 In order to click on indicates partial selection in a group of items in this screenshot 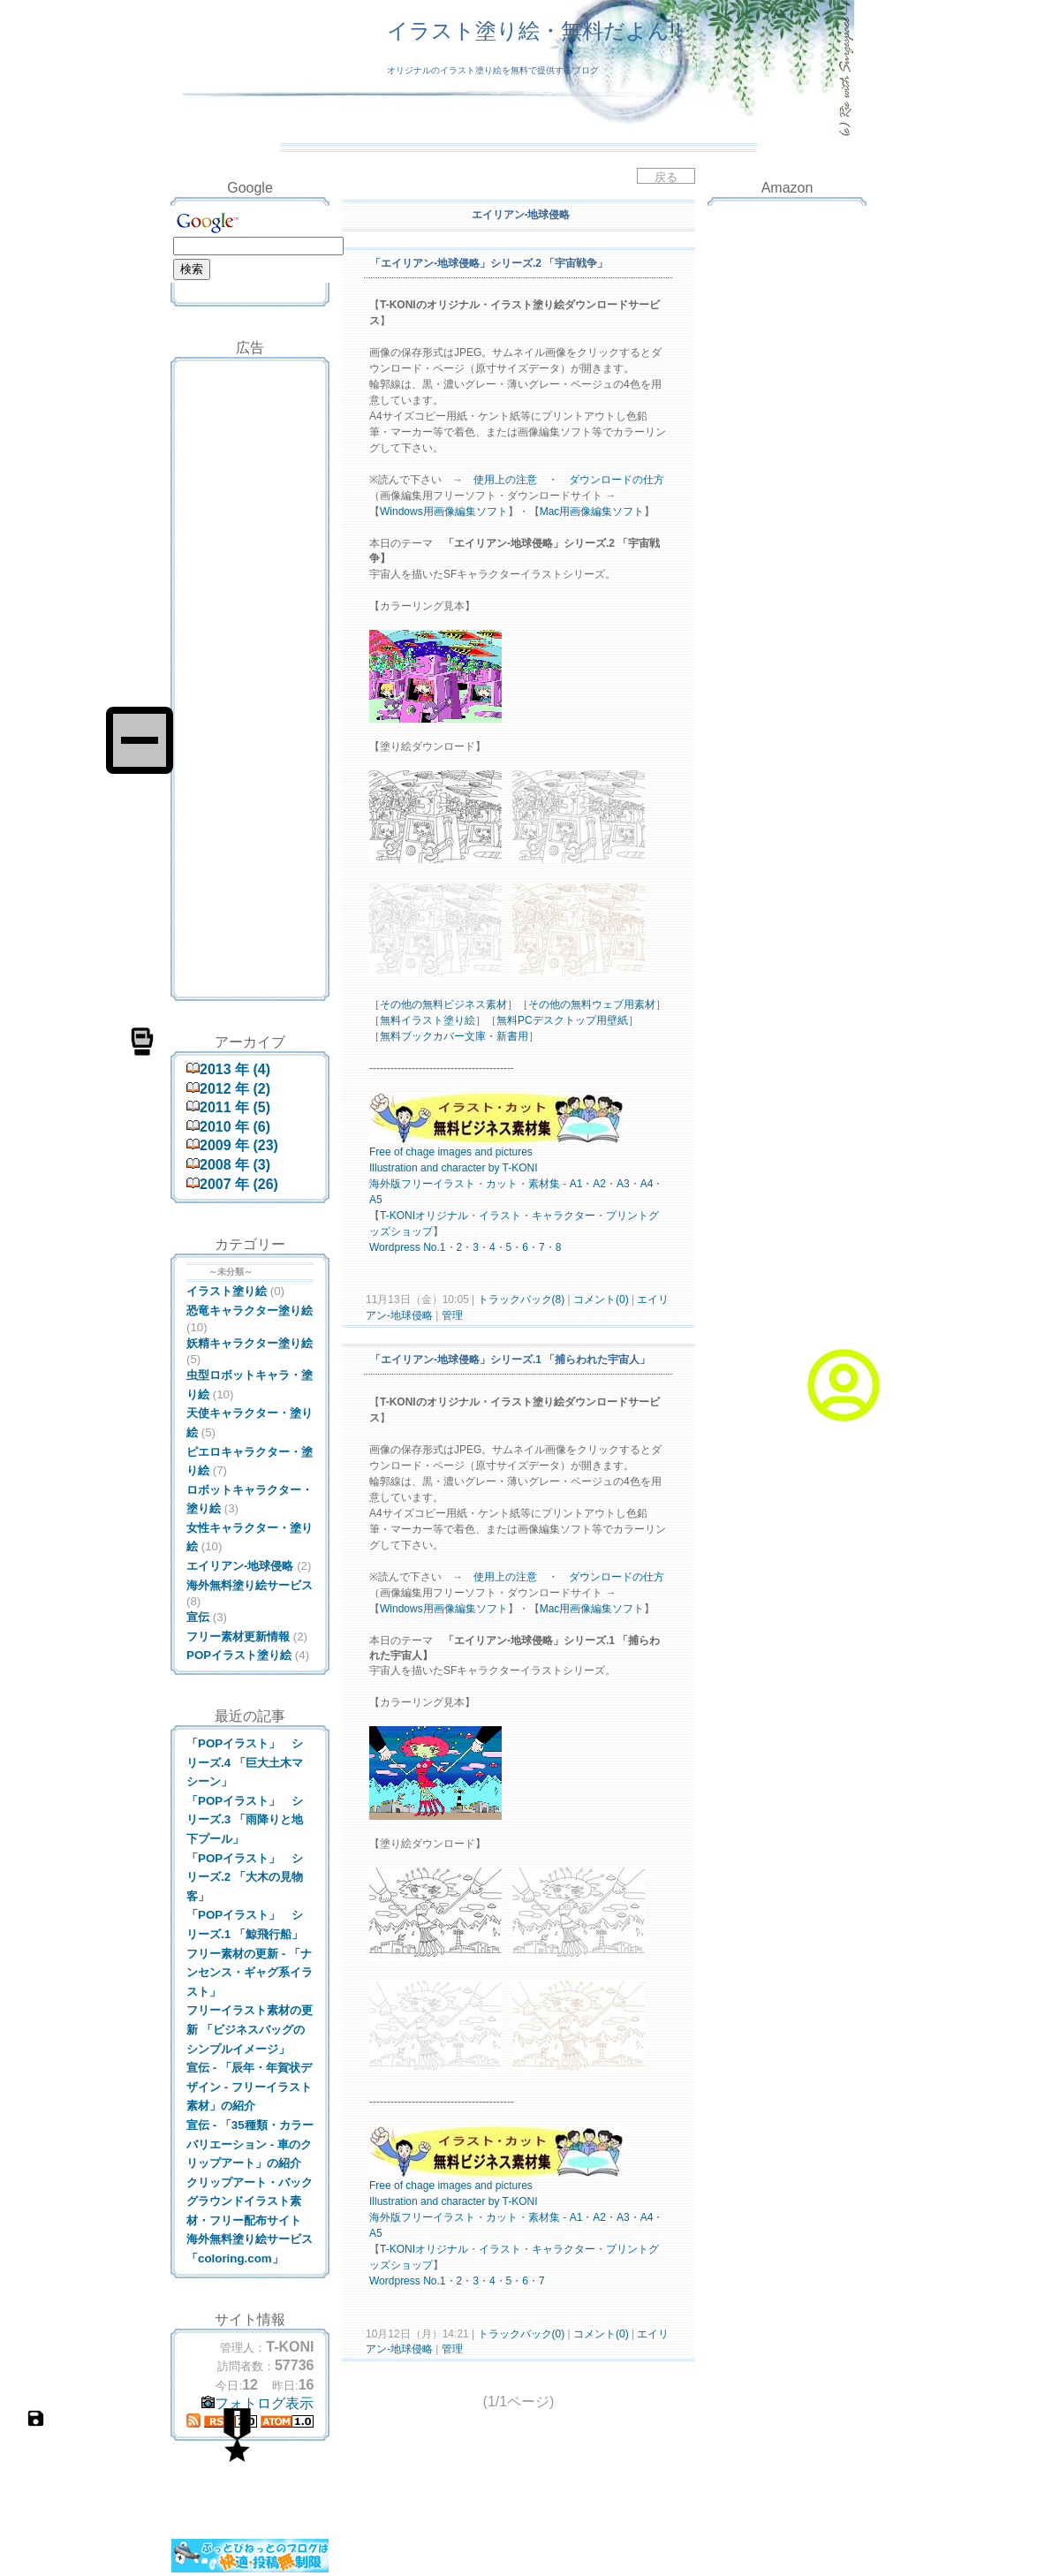, I will do `click(140, 740)`.